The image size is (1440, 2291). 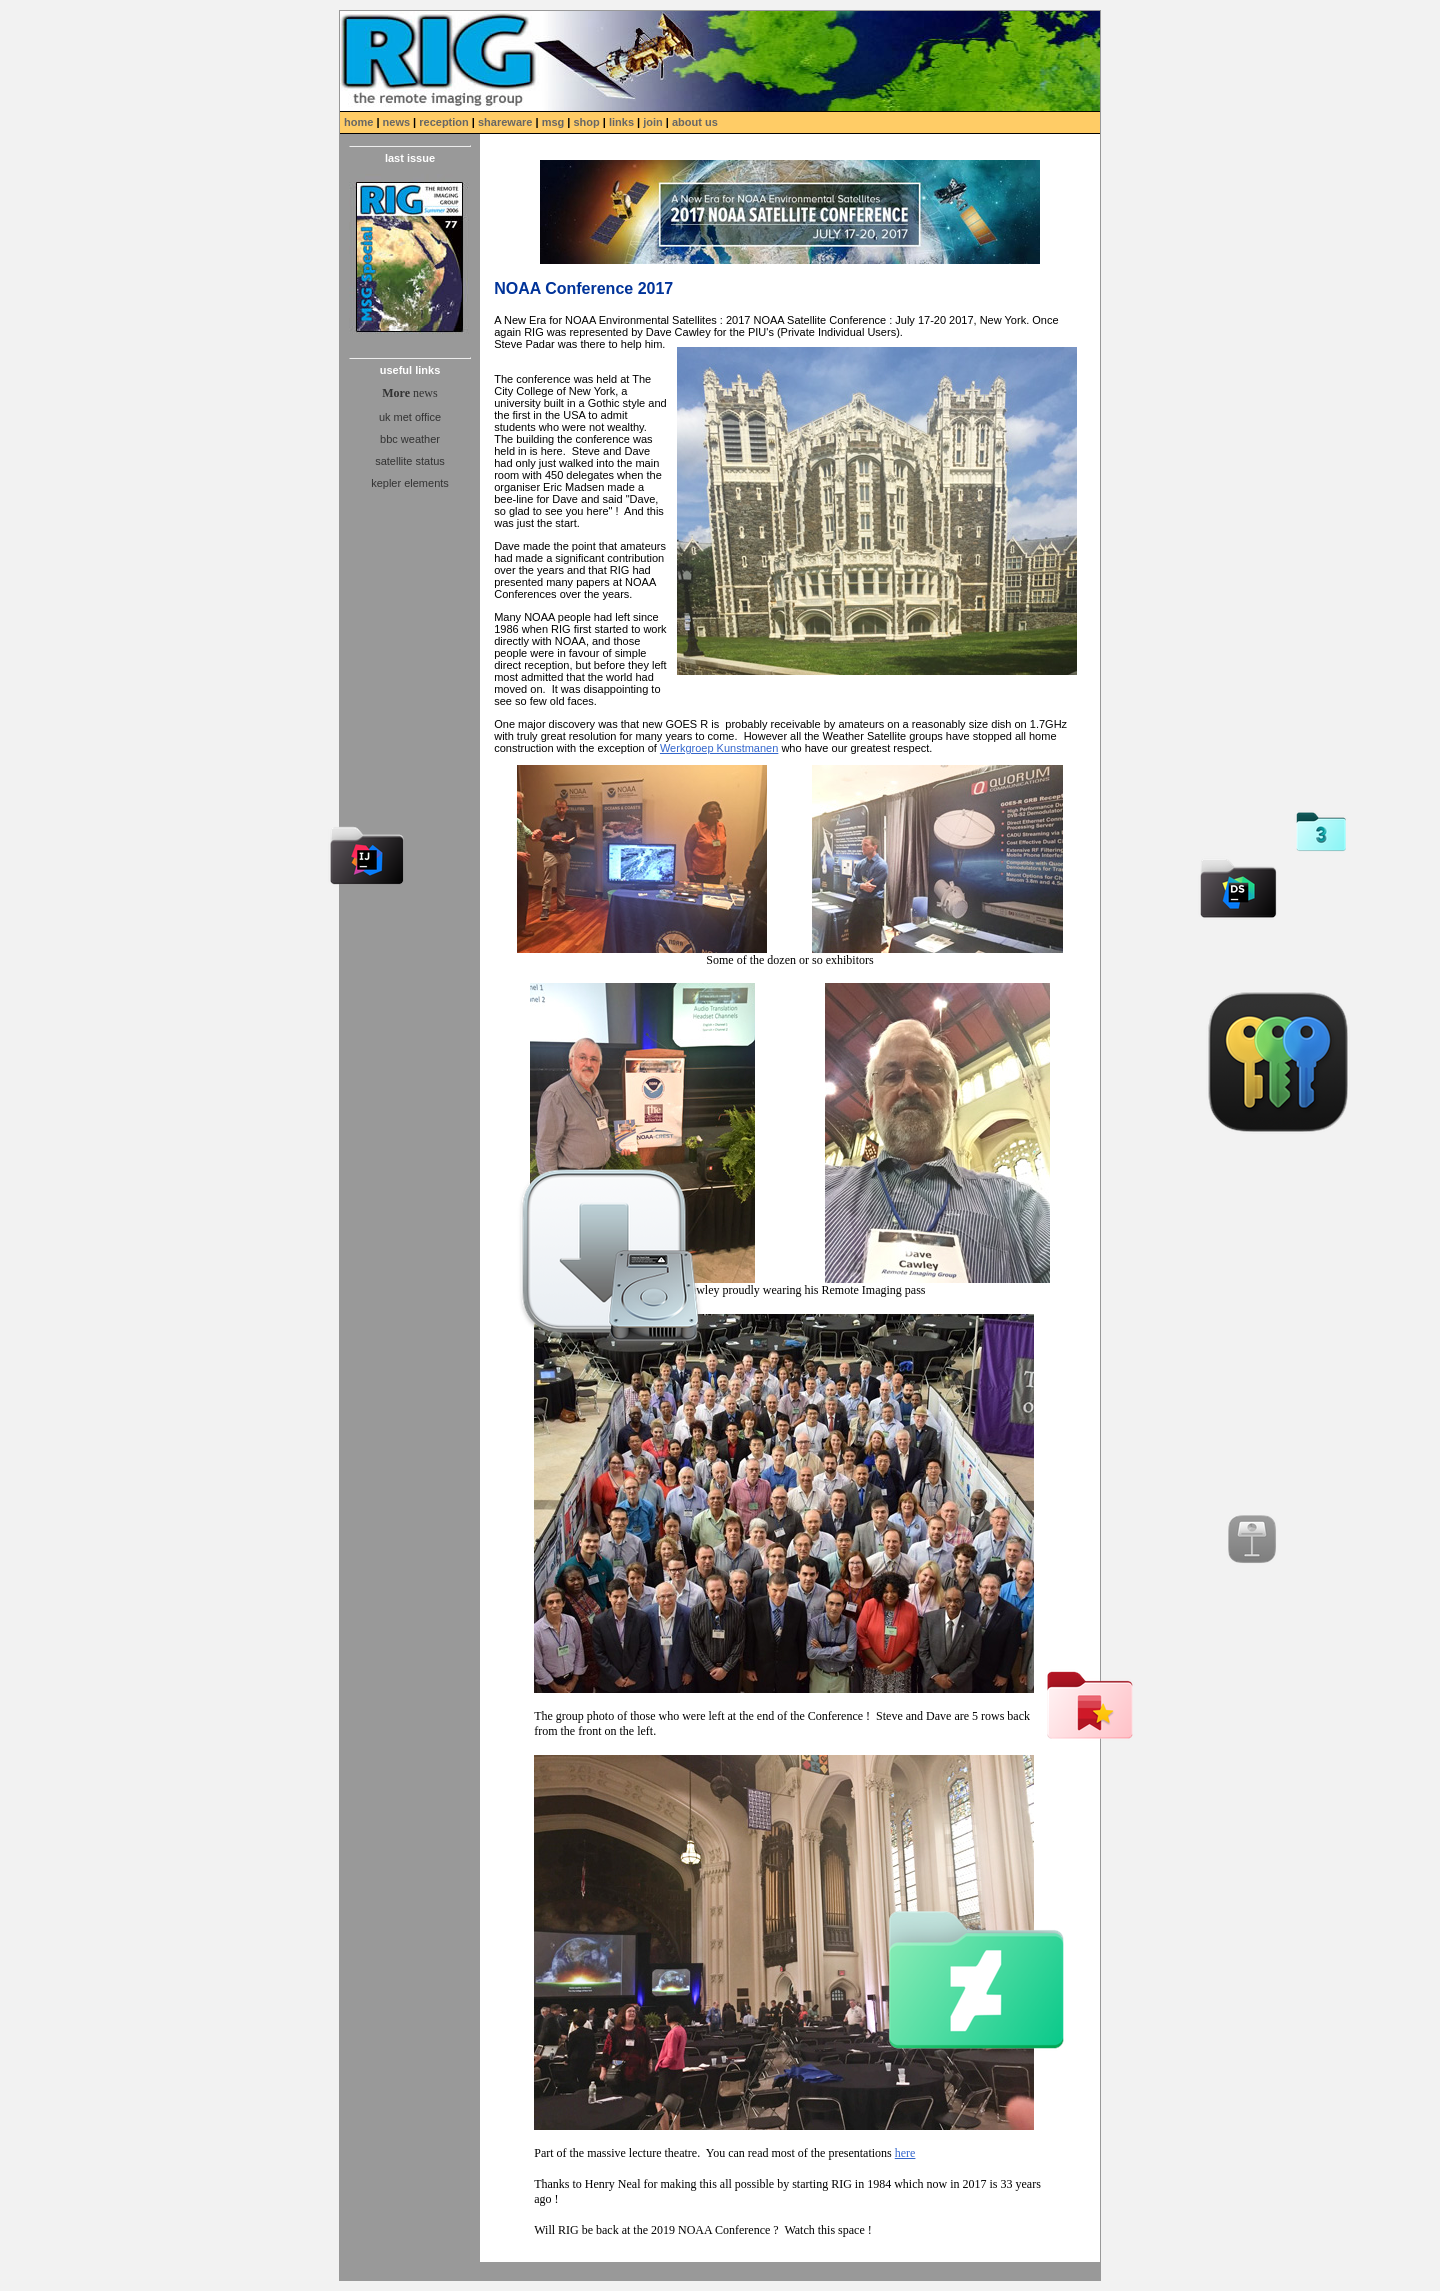 What do you see at coordinates (1321, 833) in the screenshot?
I see `folder containing autodesk 3ds max project files` at bounding box center [1321, 833].